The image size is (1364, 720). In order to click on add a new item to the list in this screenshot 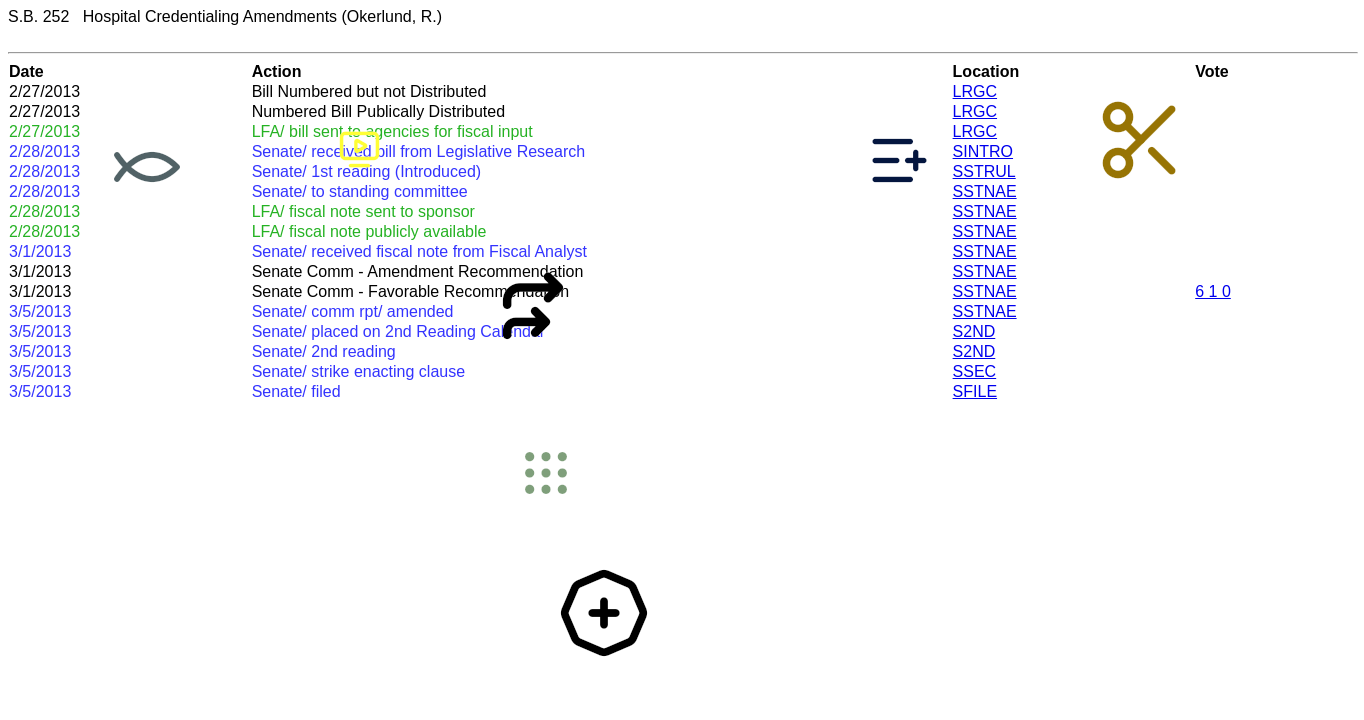, I will do `click(899, 160)`.